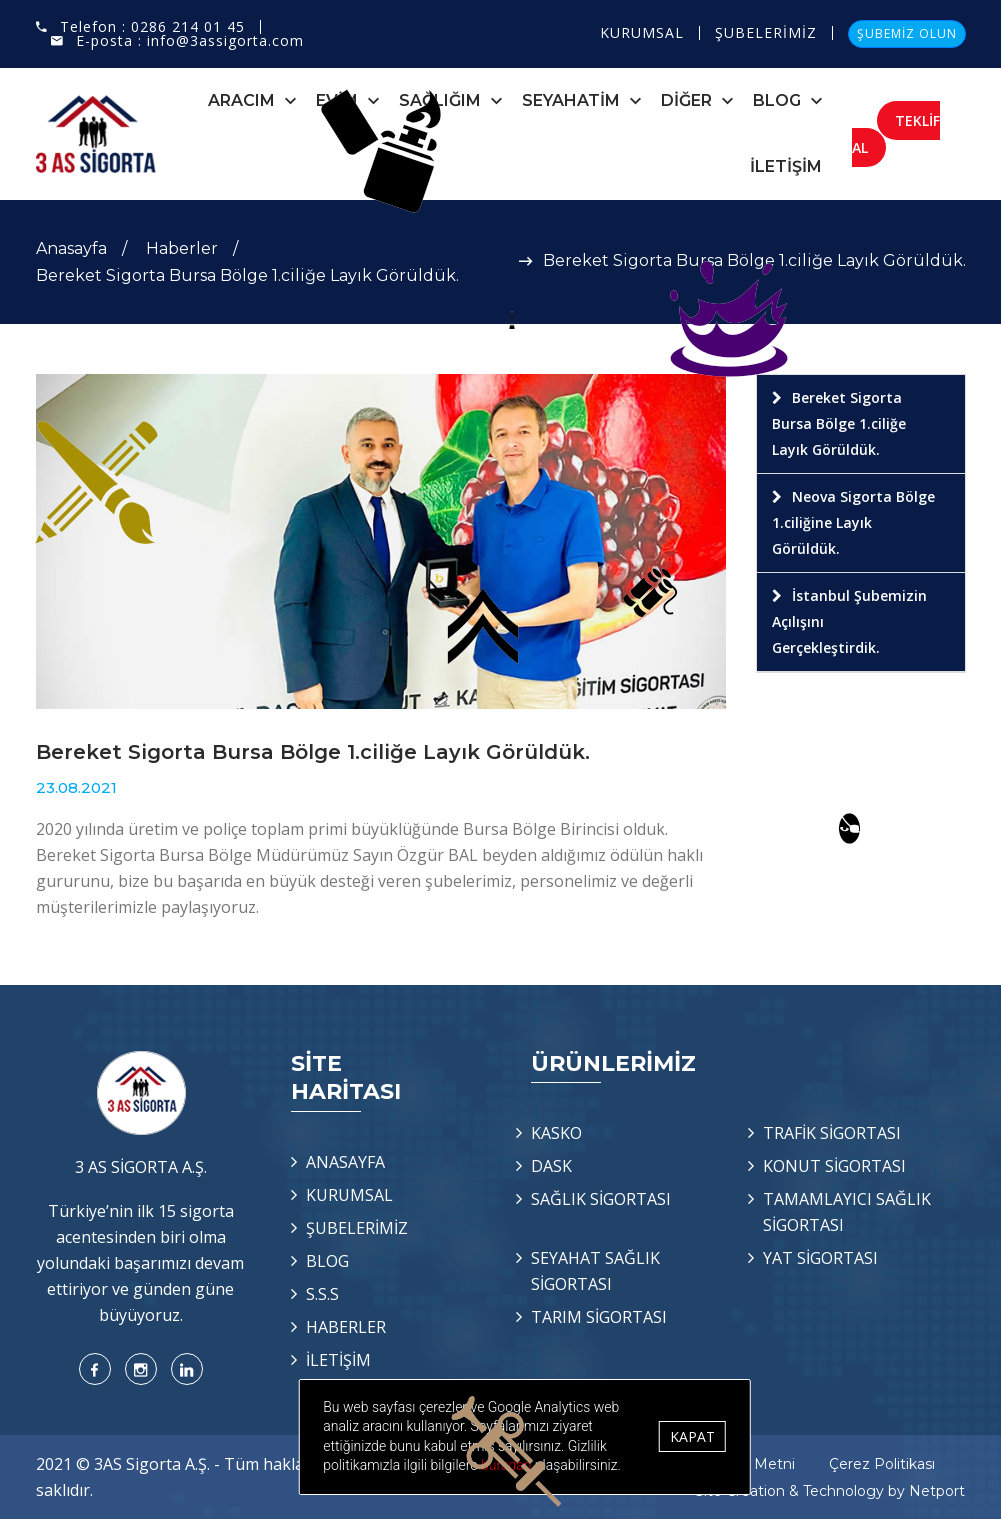  Describe the element at coordinates (483, 626) in the screenshot. I see `indicates corporal military rank` at that location.